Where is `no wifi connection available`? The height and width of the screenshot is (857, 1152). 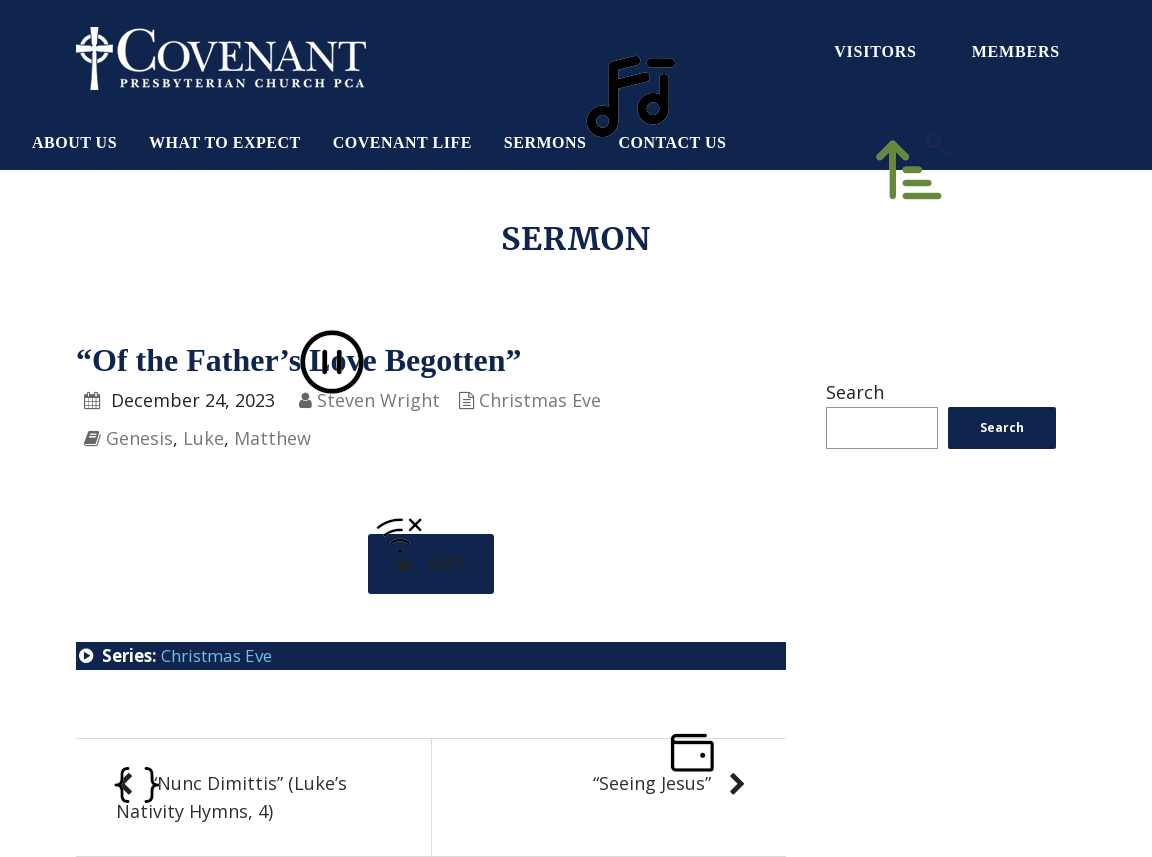
no wifi connection available is located at coordinates (400, 535).